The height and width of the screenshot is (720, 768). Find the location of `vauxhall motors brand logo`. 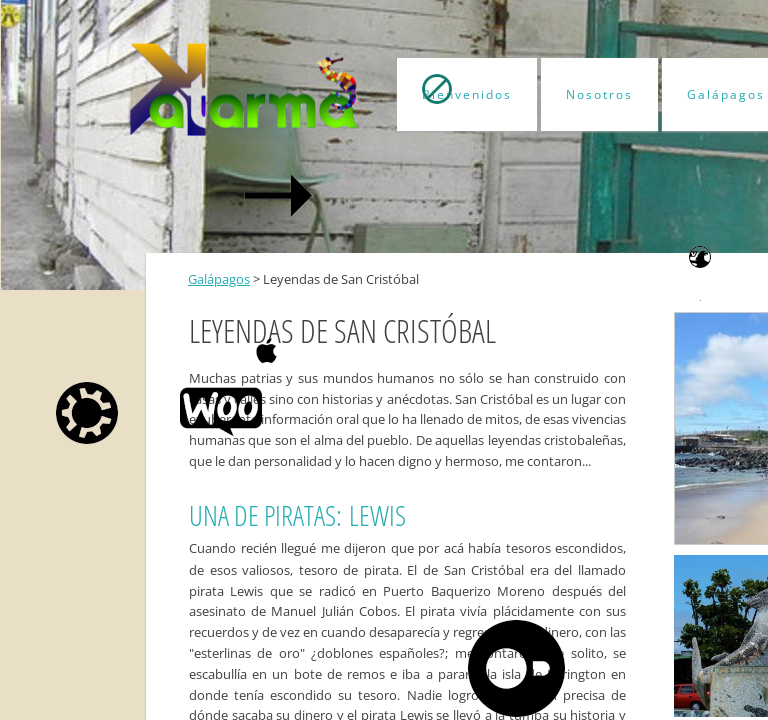

vauxhall motors brand logo is located at coordinates (700, 257).